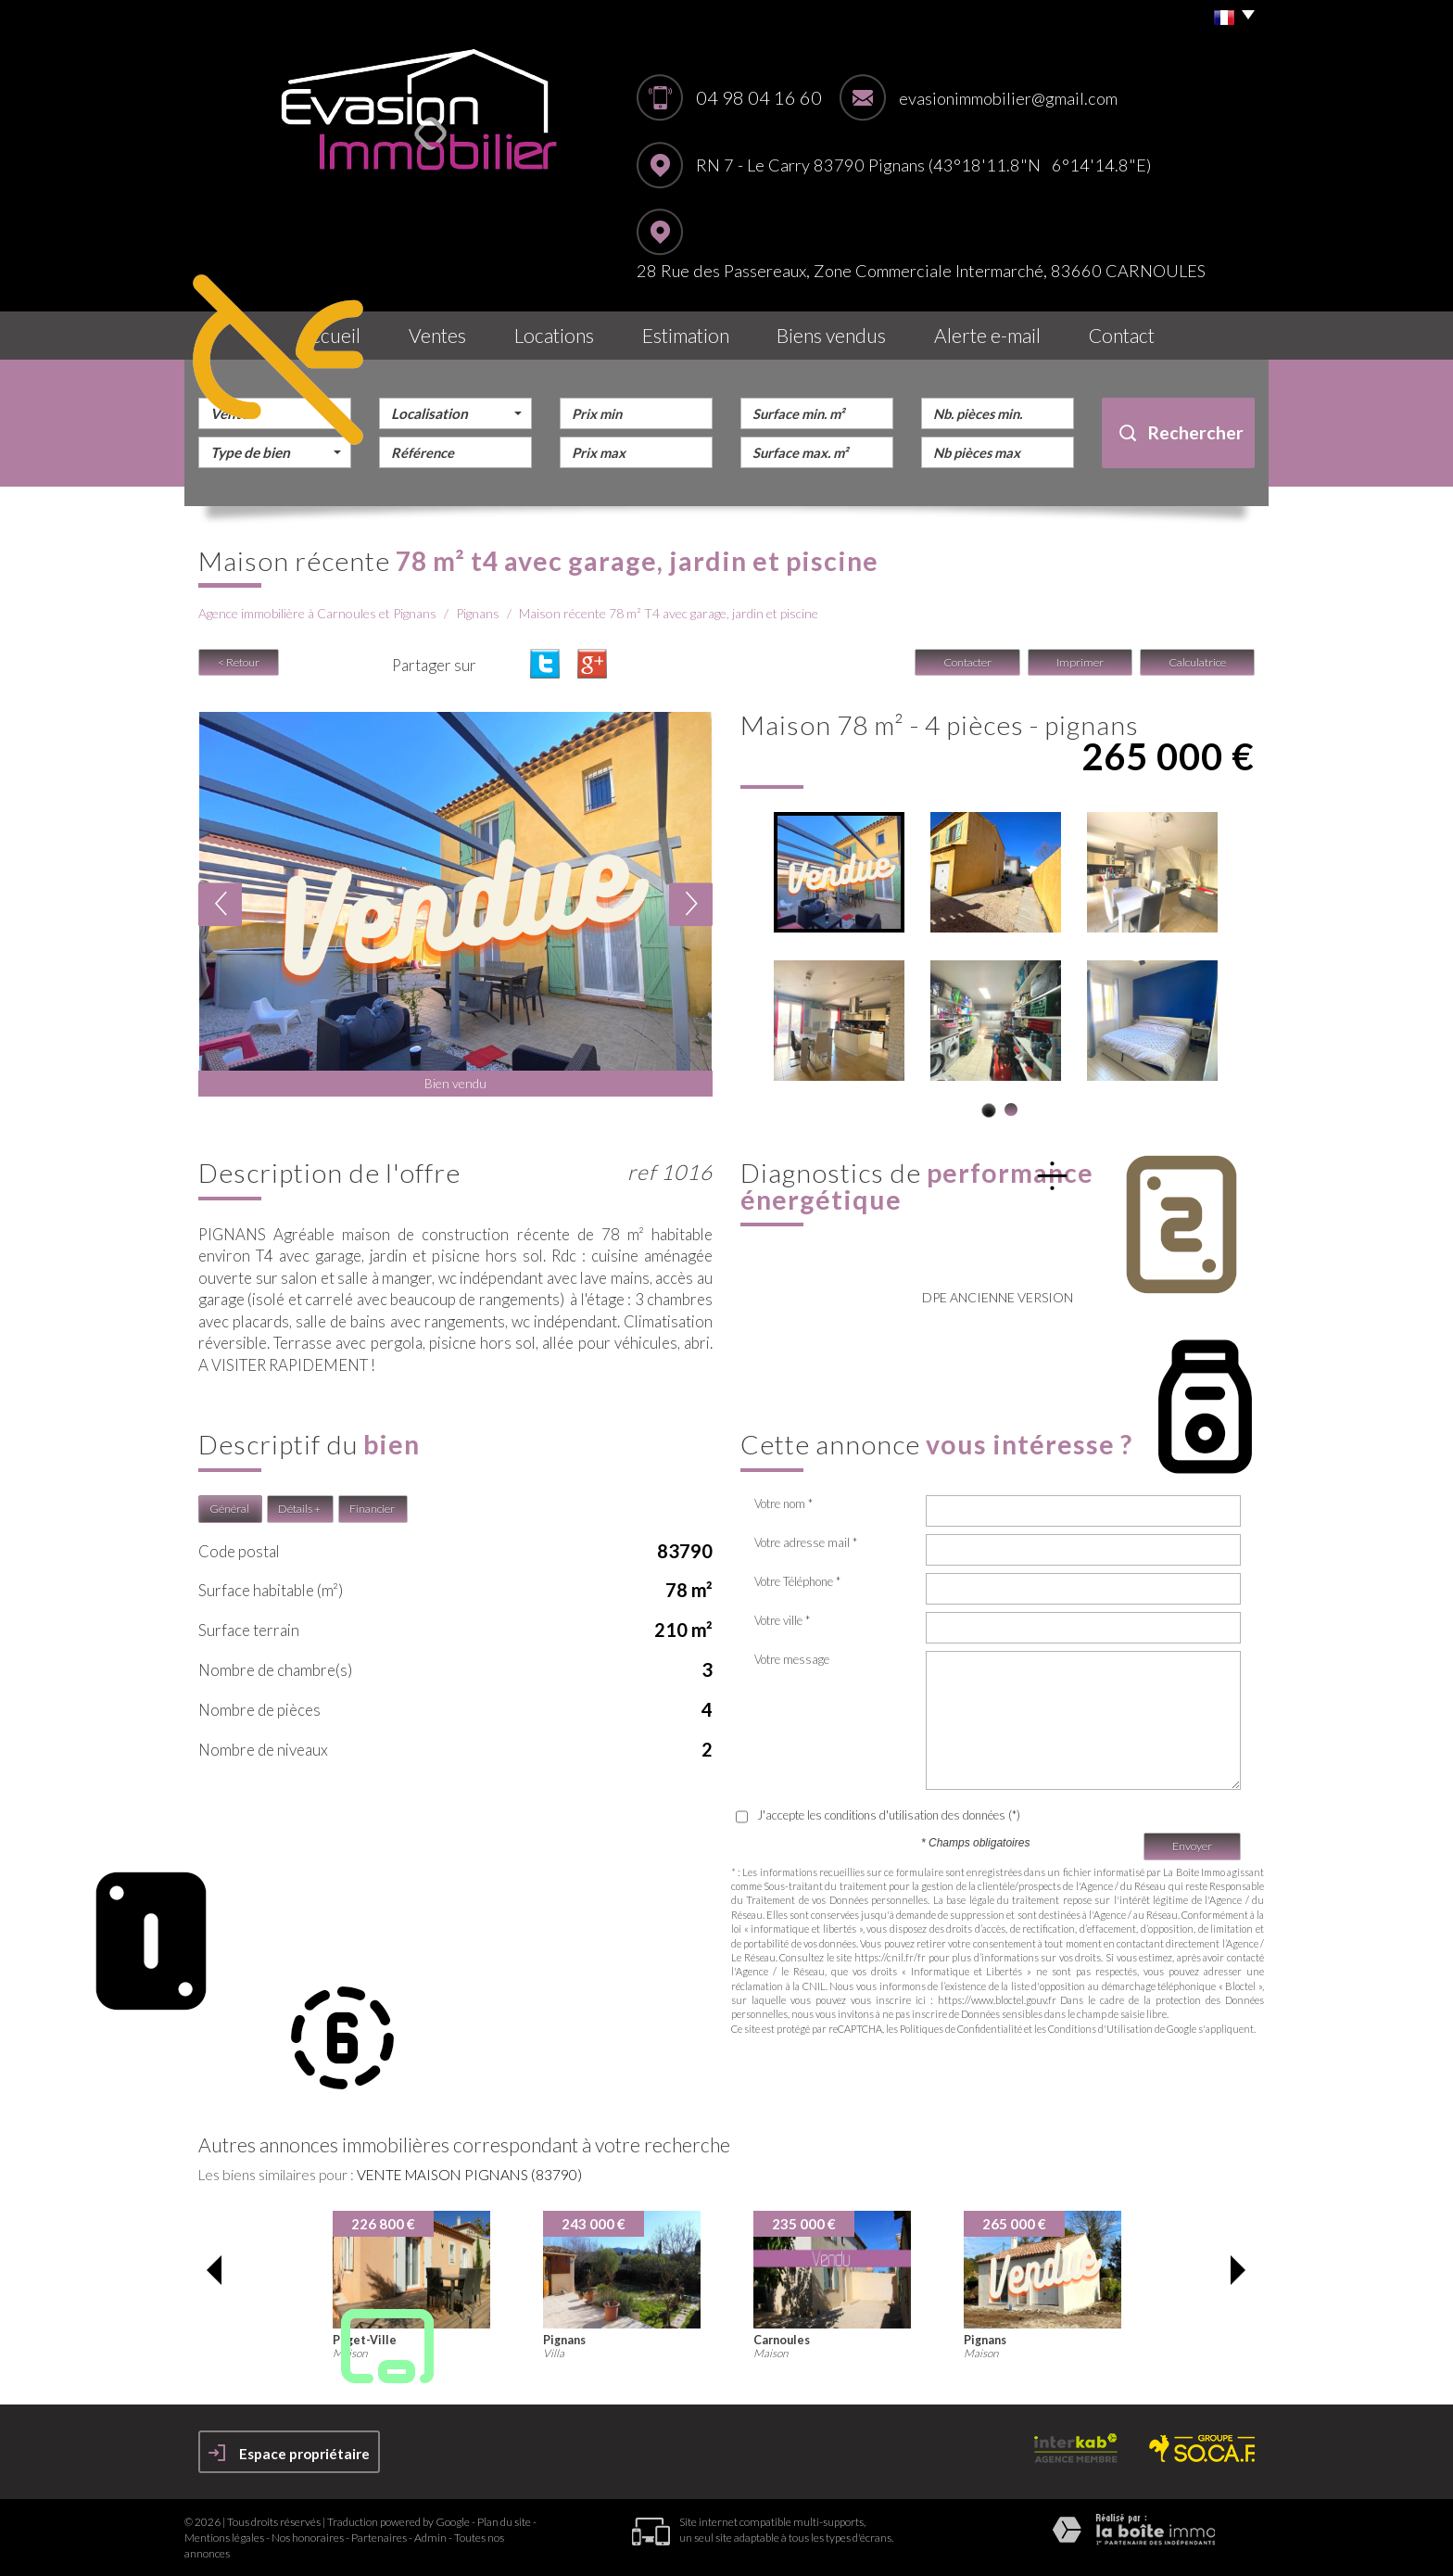  What do you see at coordinates (342, 2037) in the screenshot?
I see `step 6 of a multi-step process` at bounding box center [342, 2037].